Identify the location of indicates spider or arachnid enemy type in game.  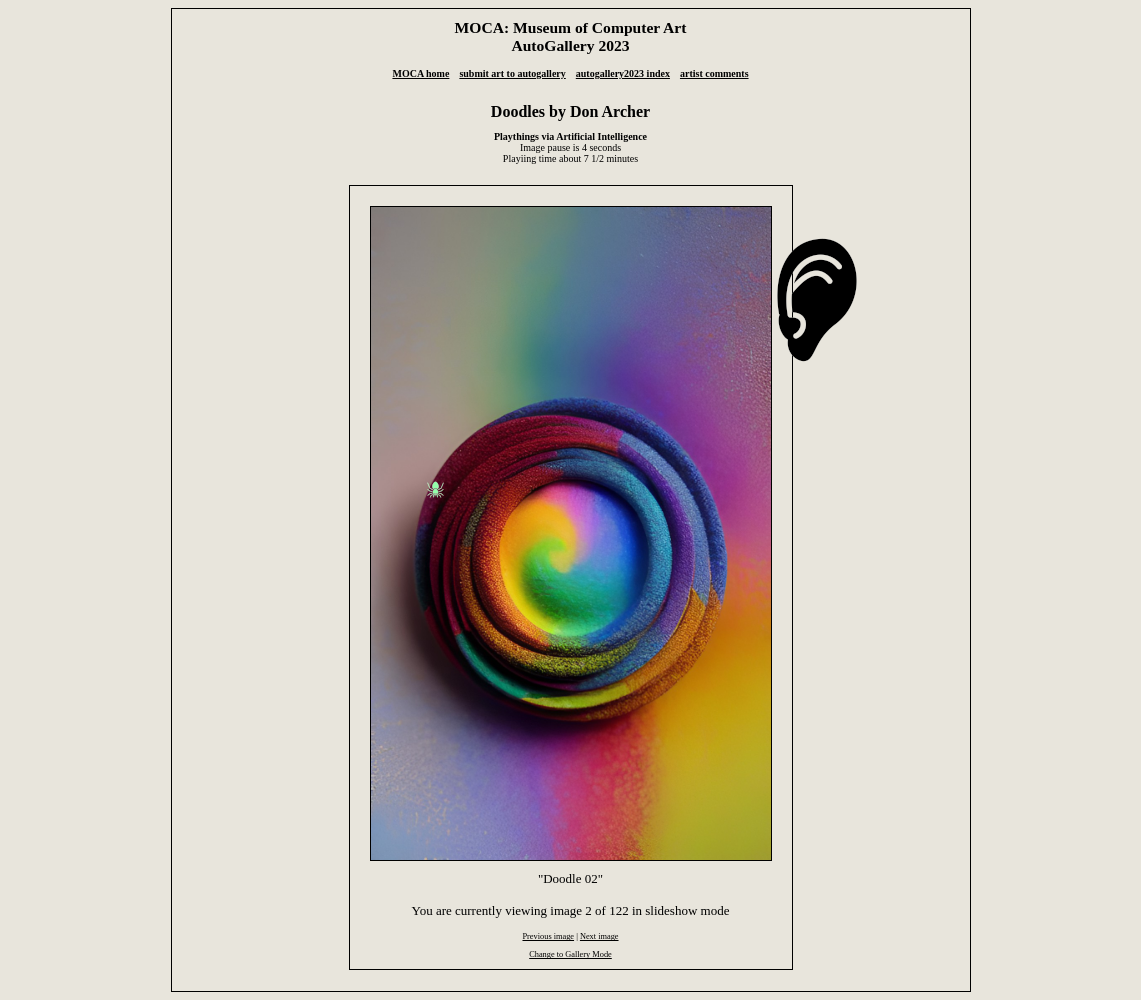
(435, 489).